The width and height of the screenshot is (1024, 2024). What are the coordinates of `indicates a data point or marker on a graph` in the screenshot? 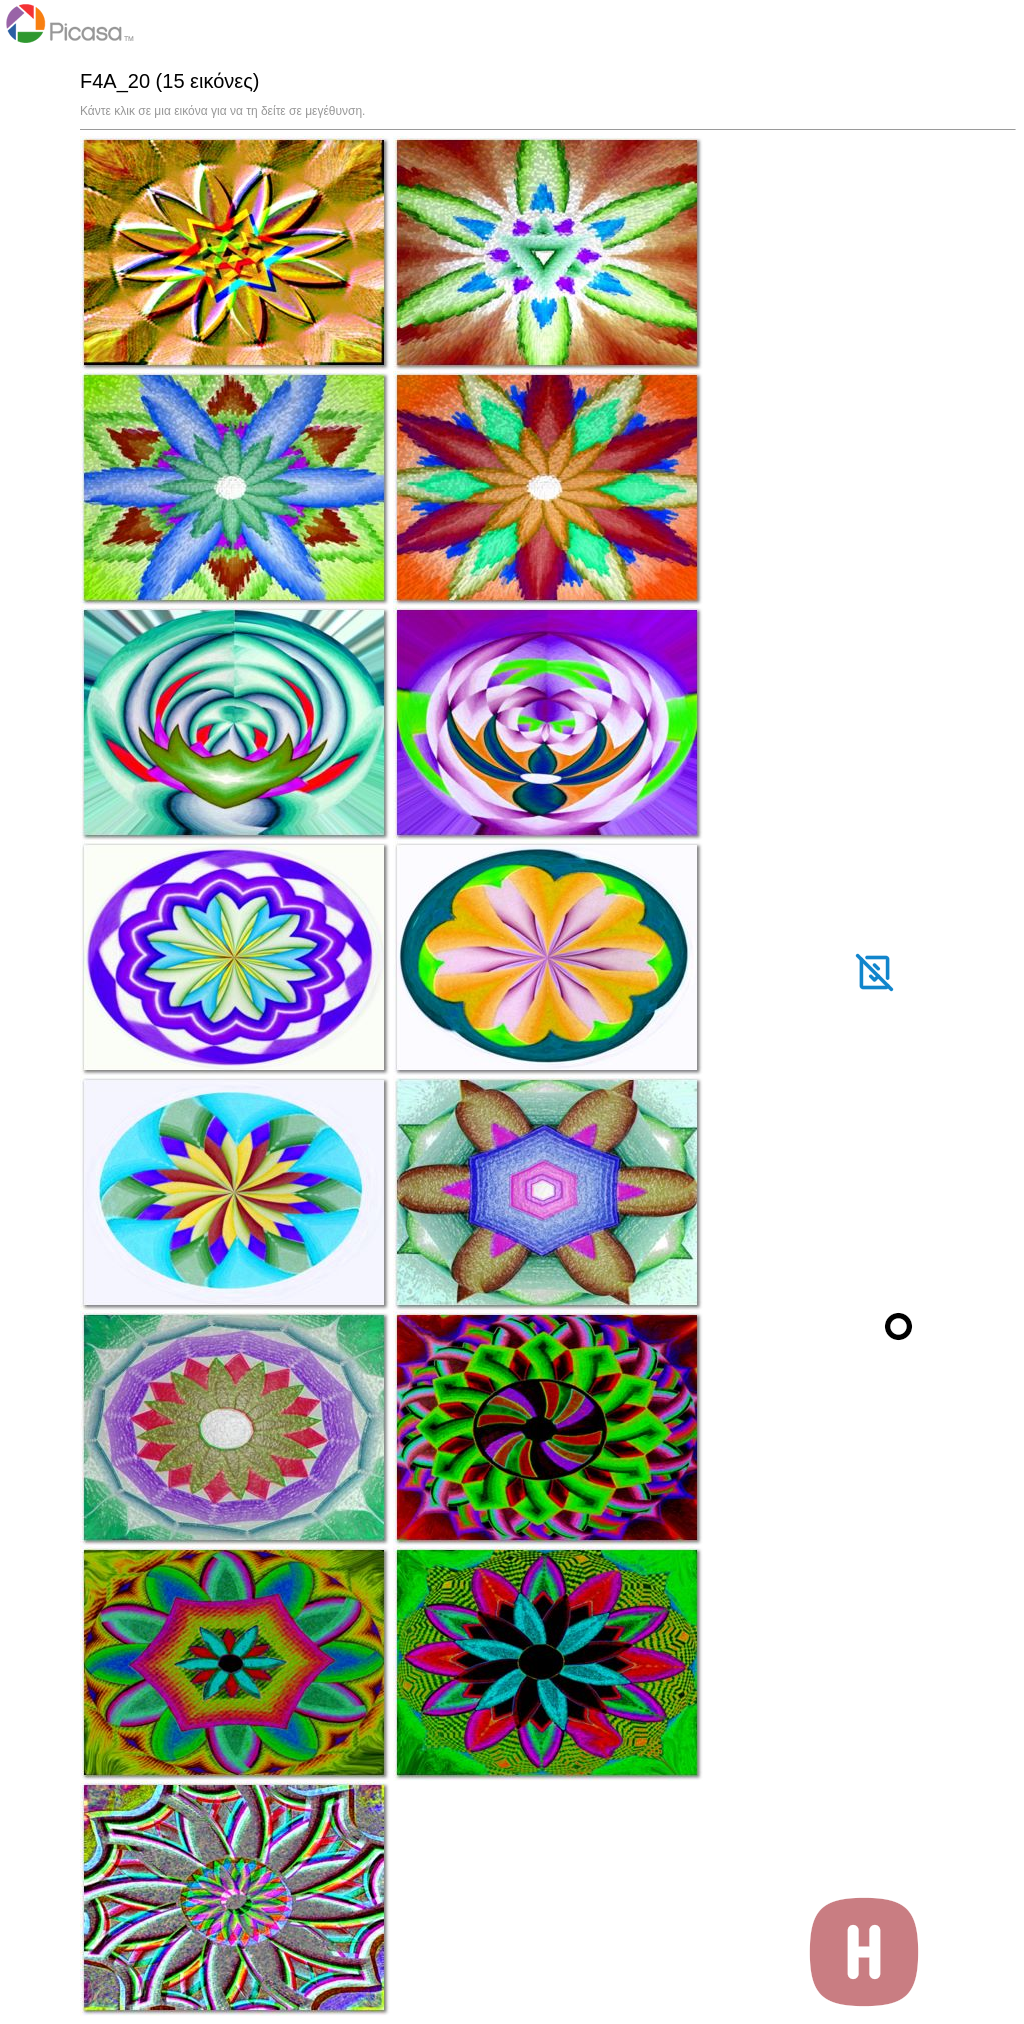 It's located at (898, 1326).